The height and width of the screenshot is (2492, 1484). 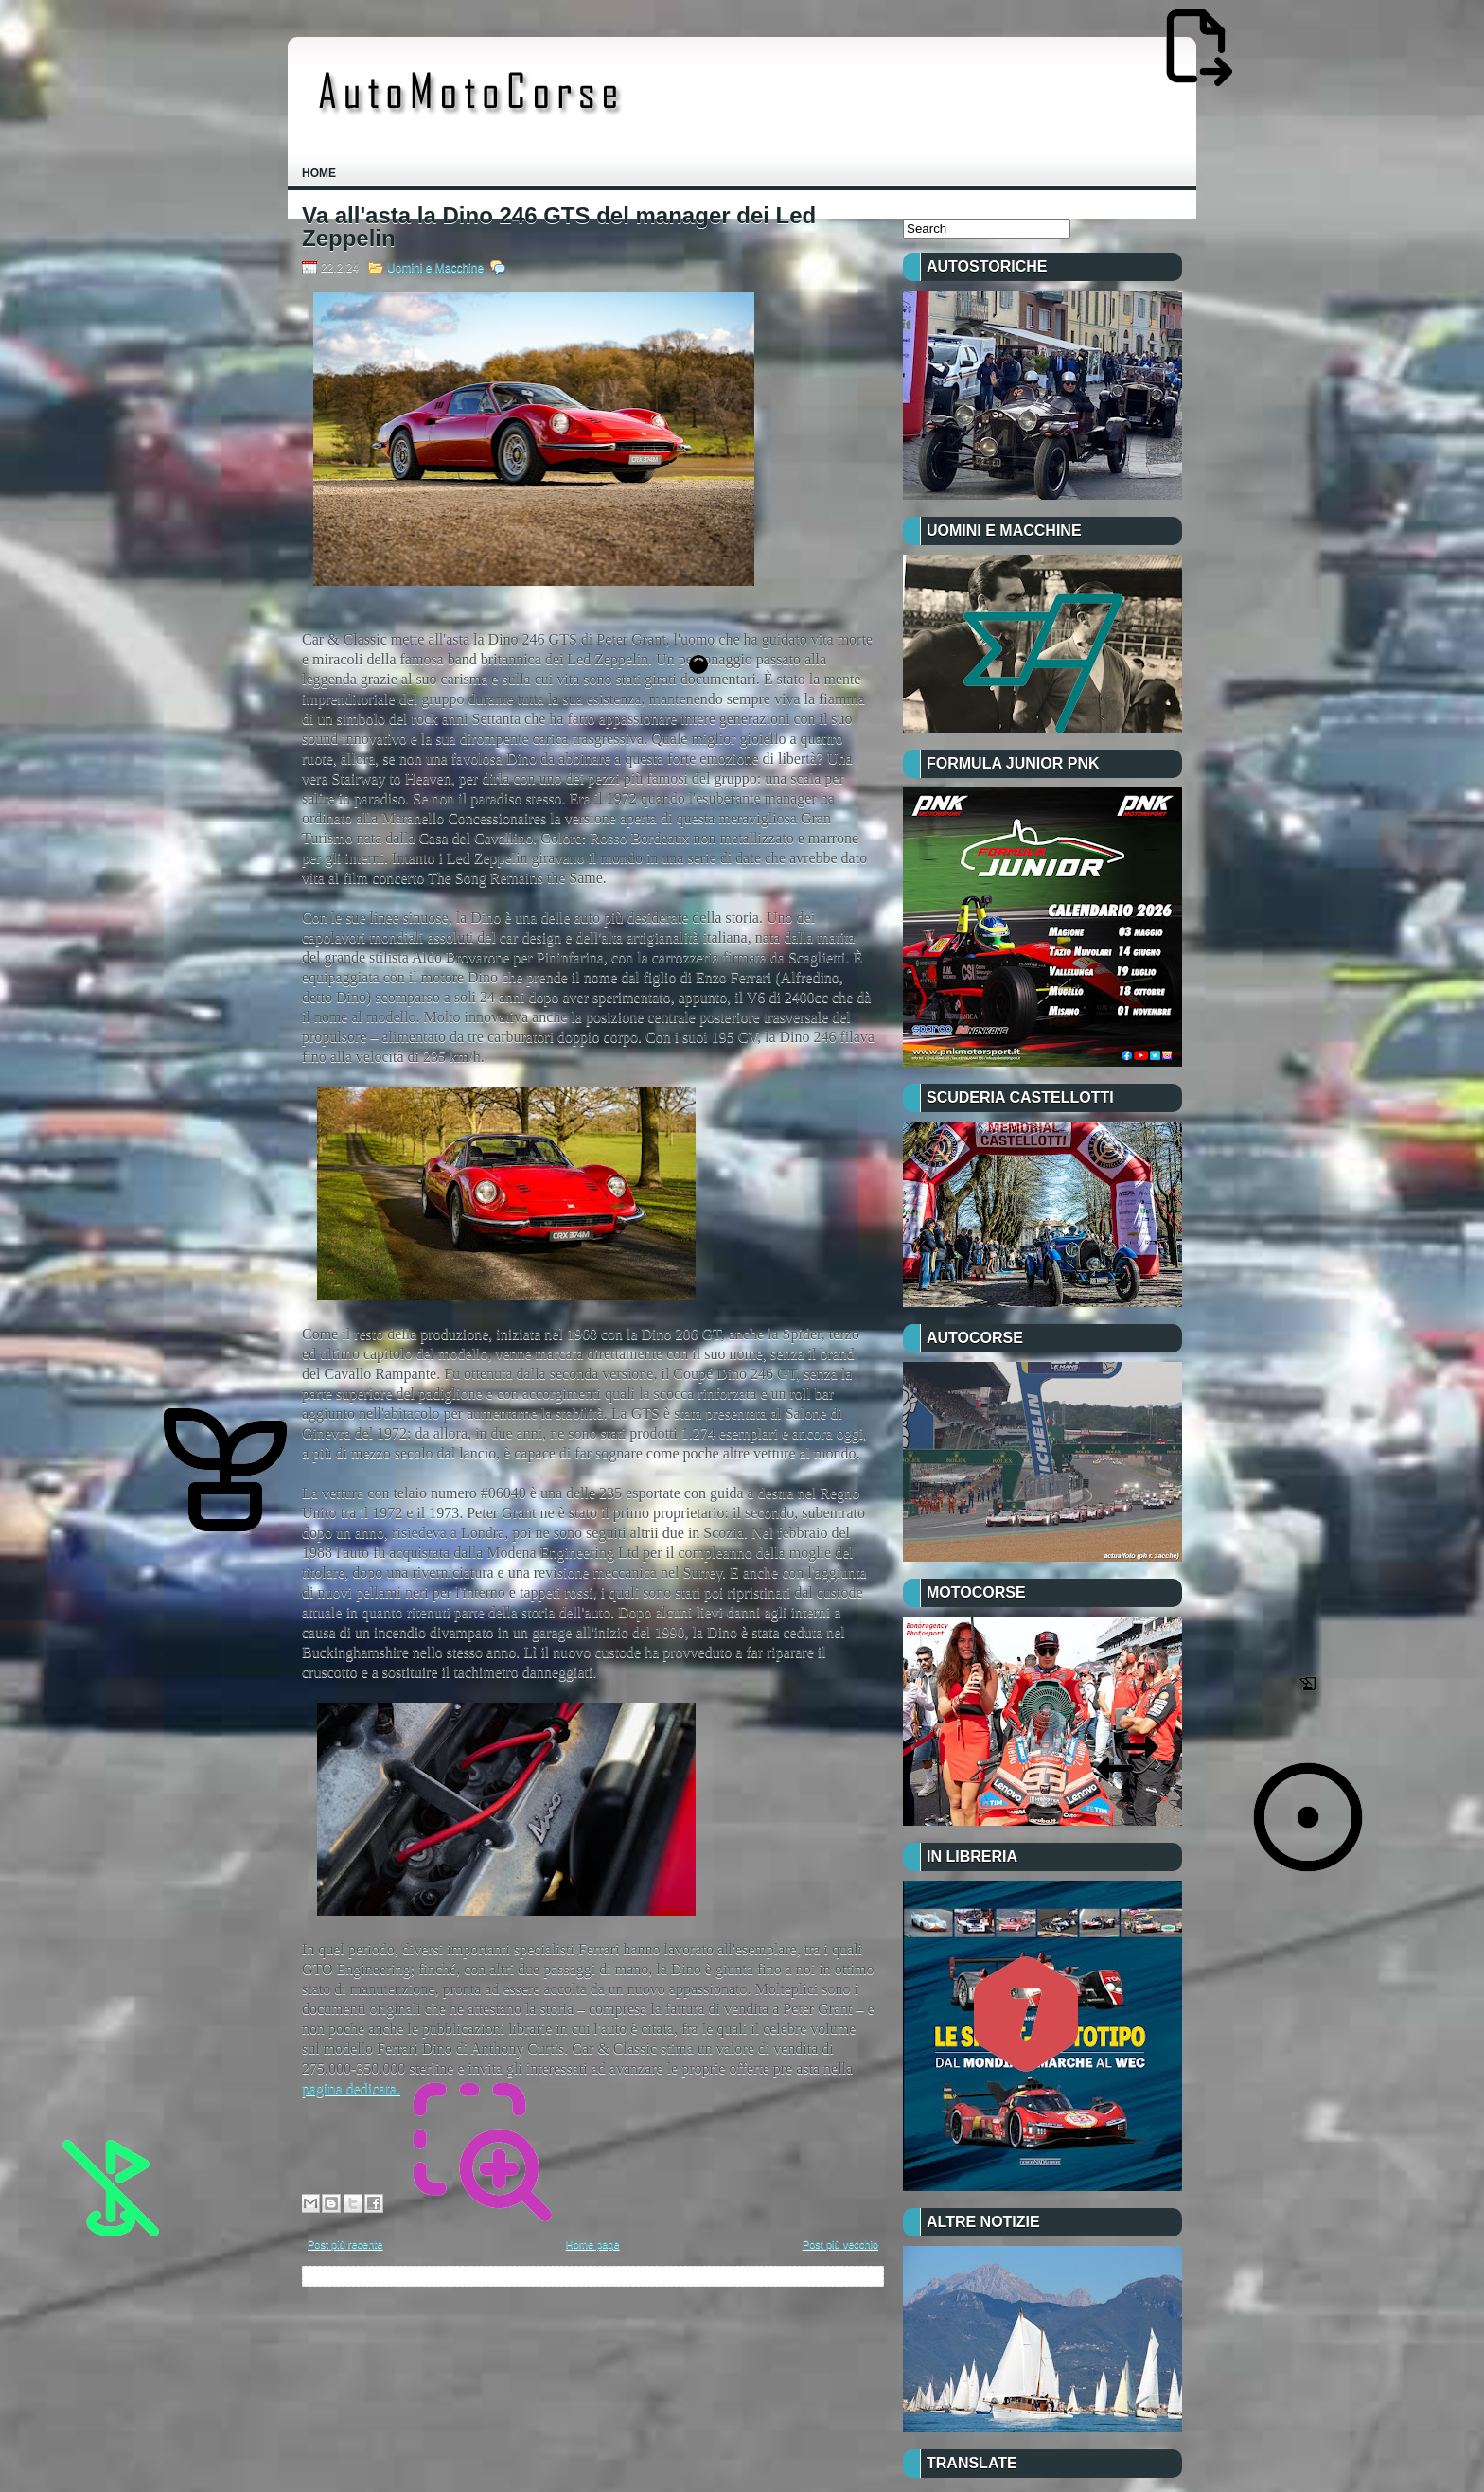 I want to click on select or mark an item as active, so click(x=1308, y=1817).